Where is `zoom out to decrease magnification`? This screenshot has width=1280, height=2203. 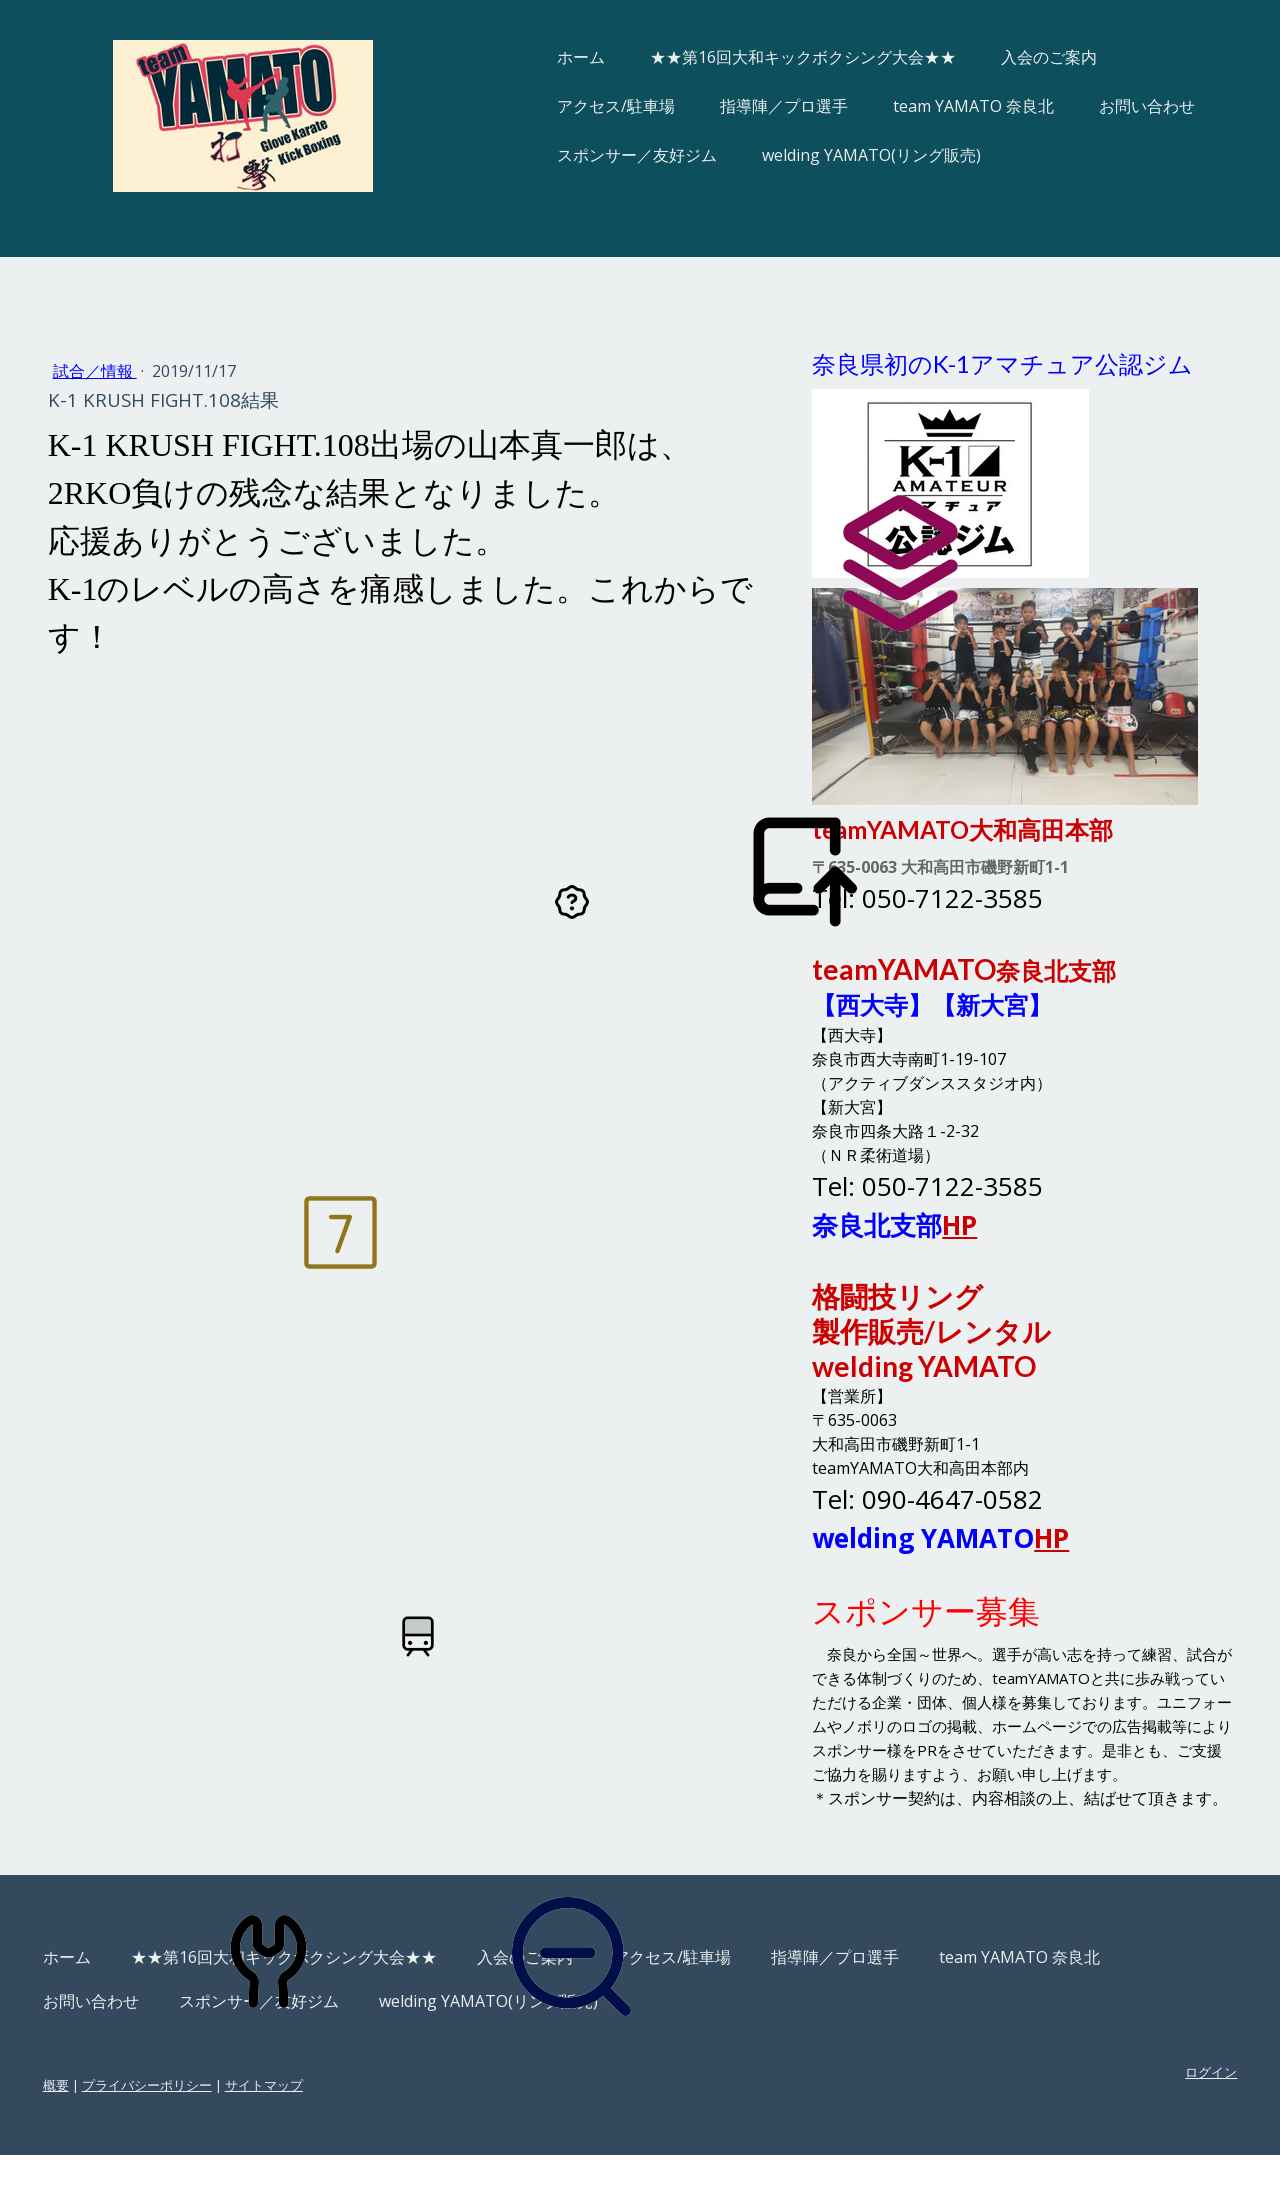
zoom out to decrease magnification is located at coordinates (571, 1956).